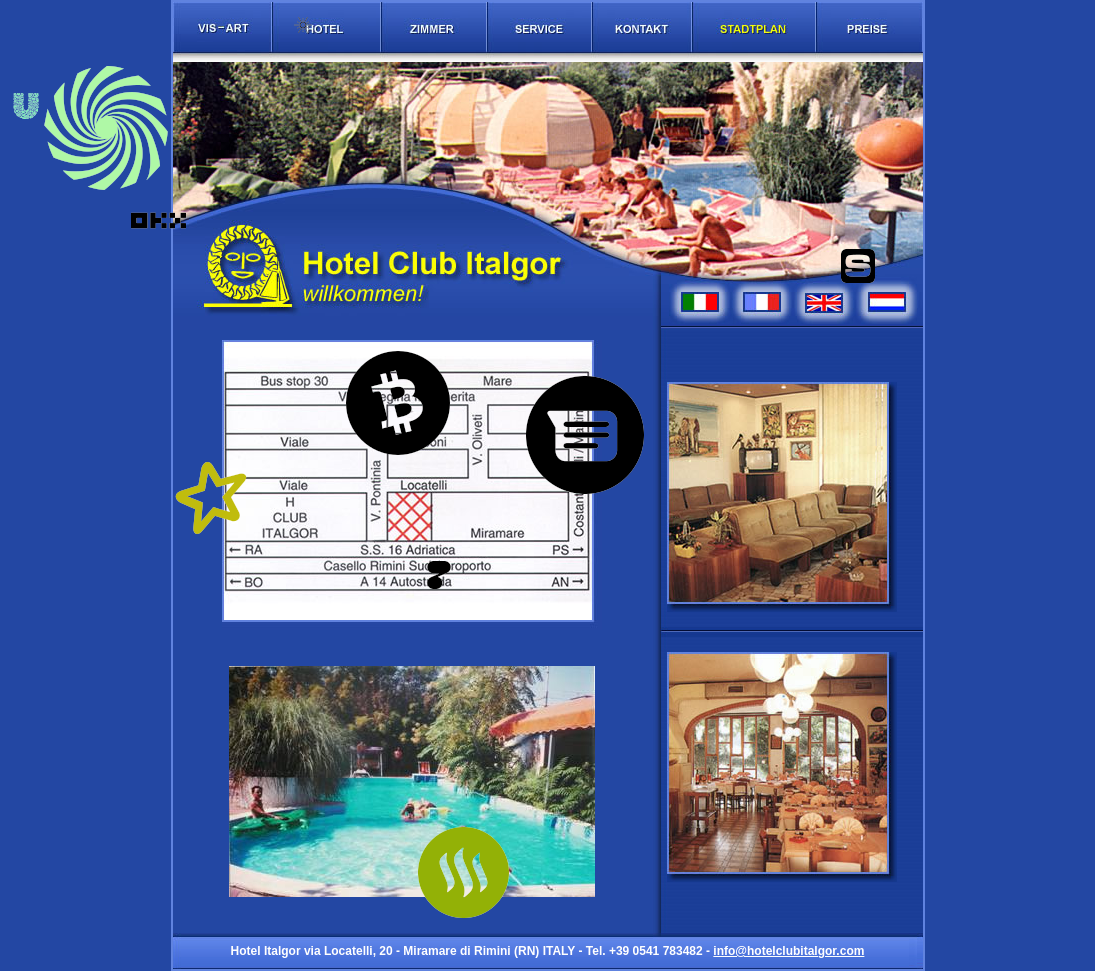 The width and height of the screenshot is (1095, 971). What do you see at coordinates (26, 106) in the screenshot?
I see `unilever brand logo` at bounding box center [26, 106].